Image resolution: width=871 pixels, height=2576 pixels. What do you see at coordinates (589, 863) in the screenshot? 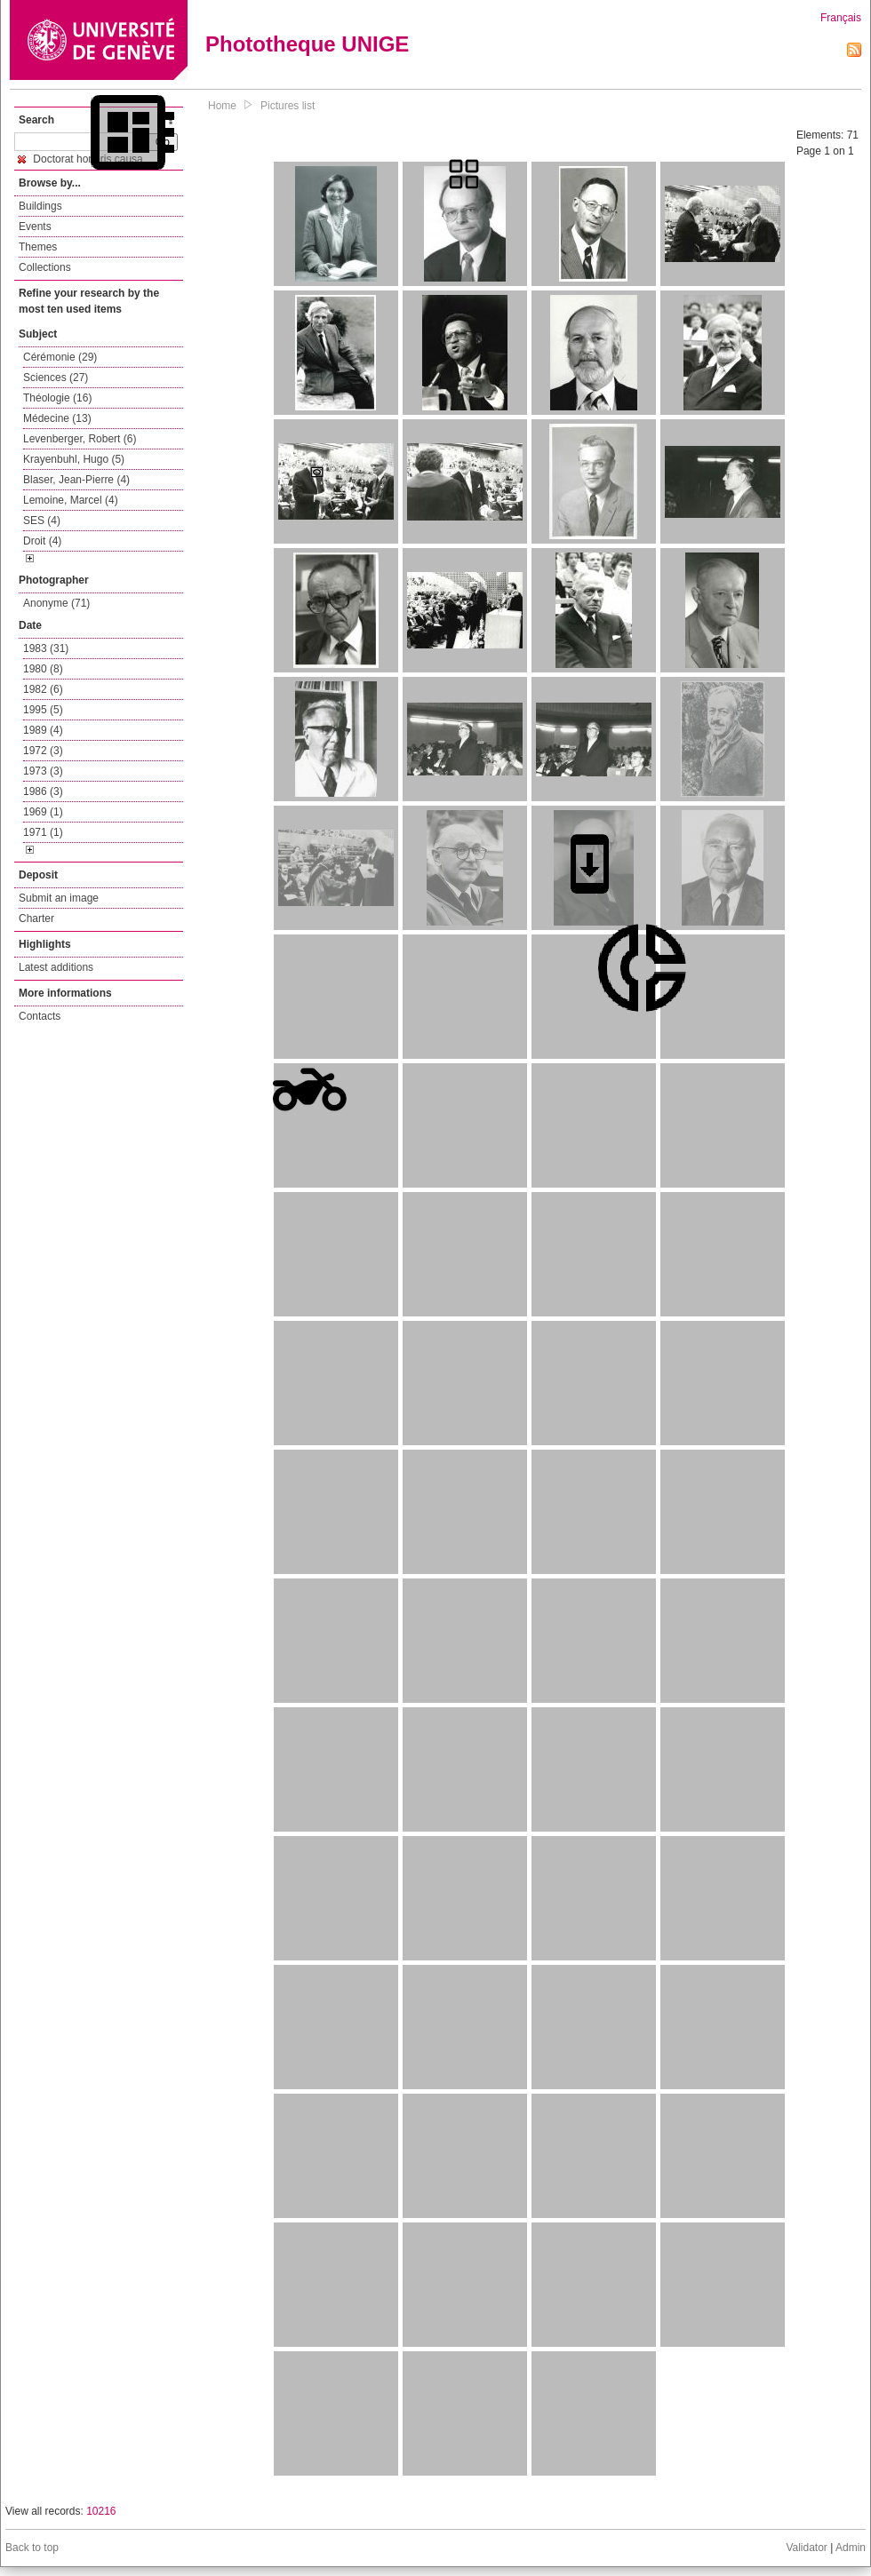
I see `system update available for download` at bounding box center [589, 863].